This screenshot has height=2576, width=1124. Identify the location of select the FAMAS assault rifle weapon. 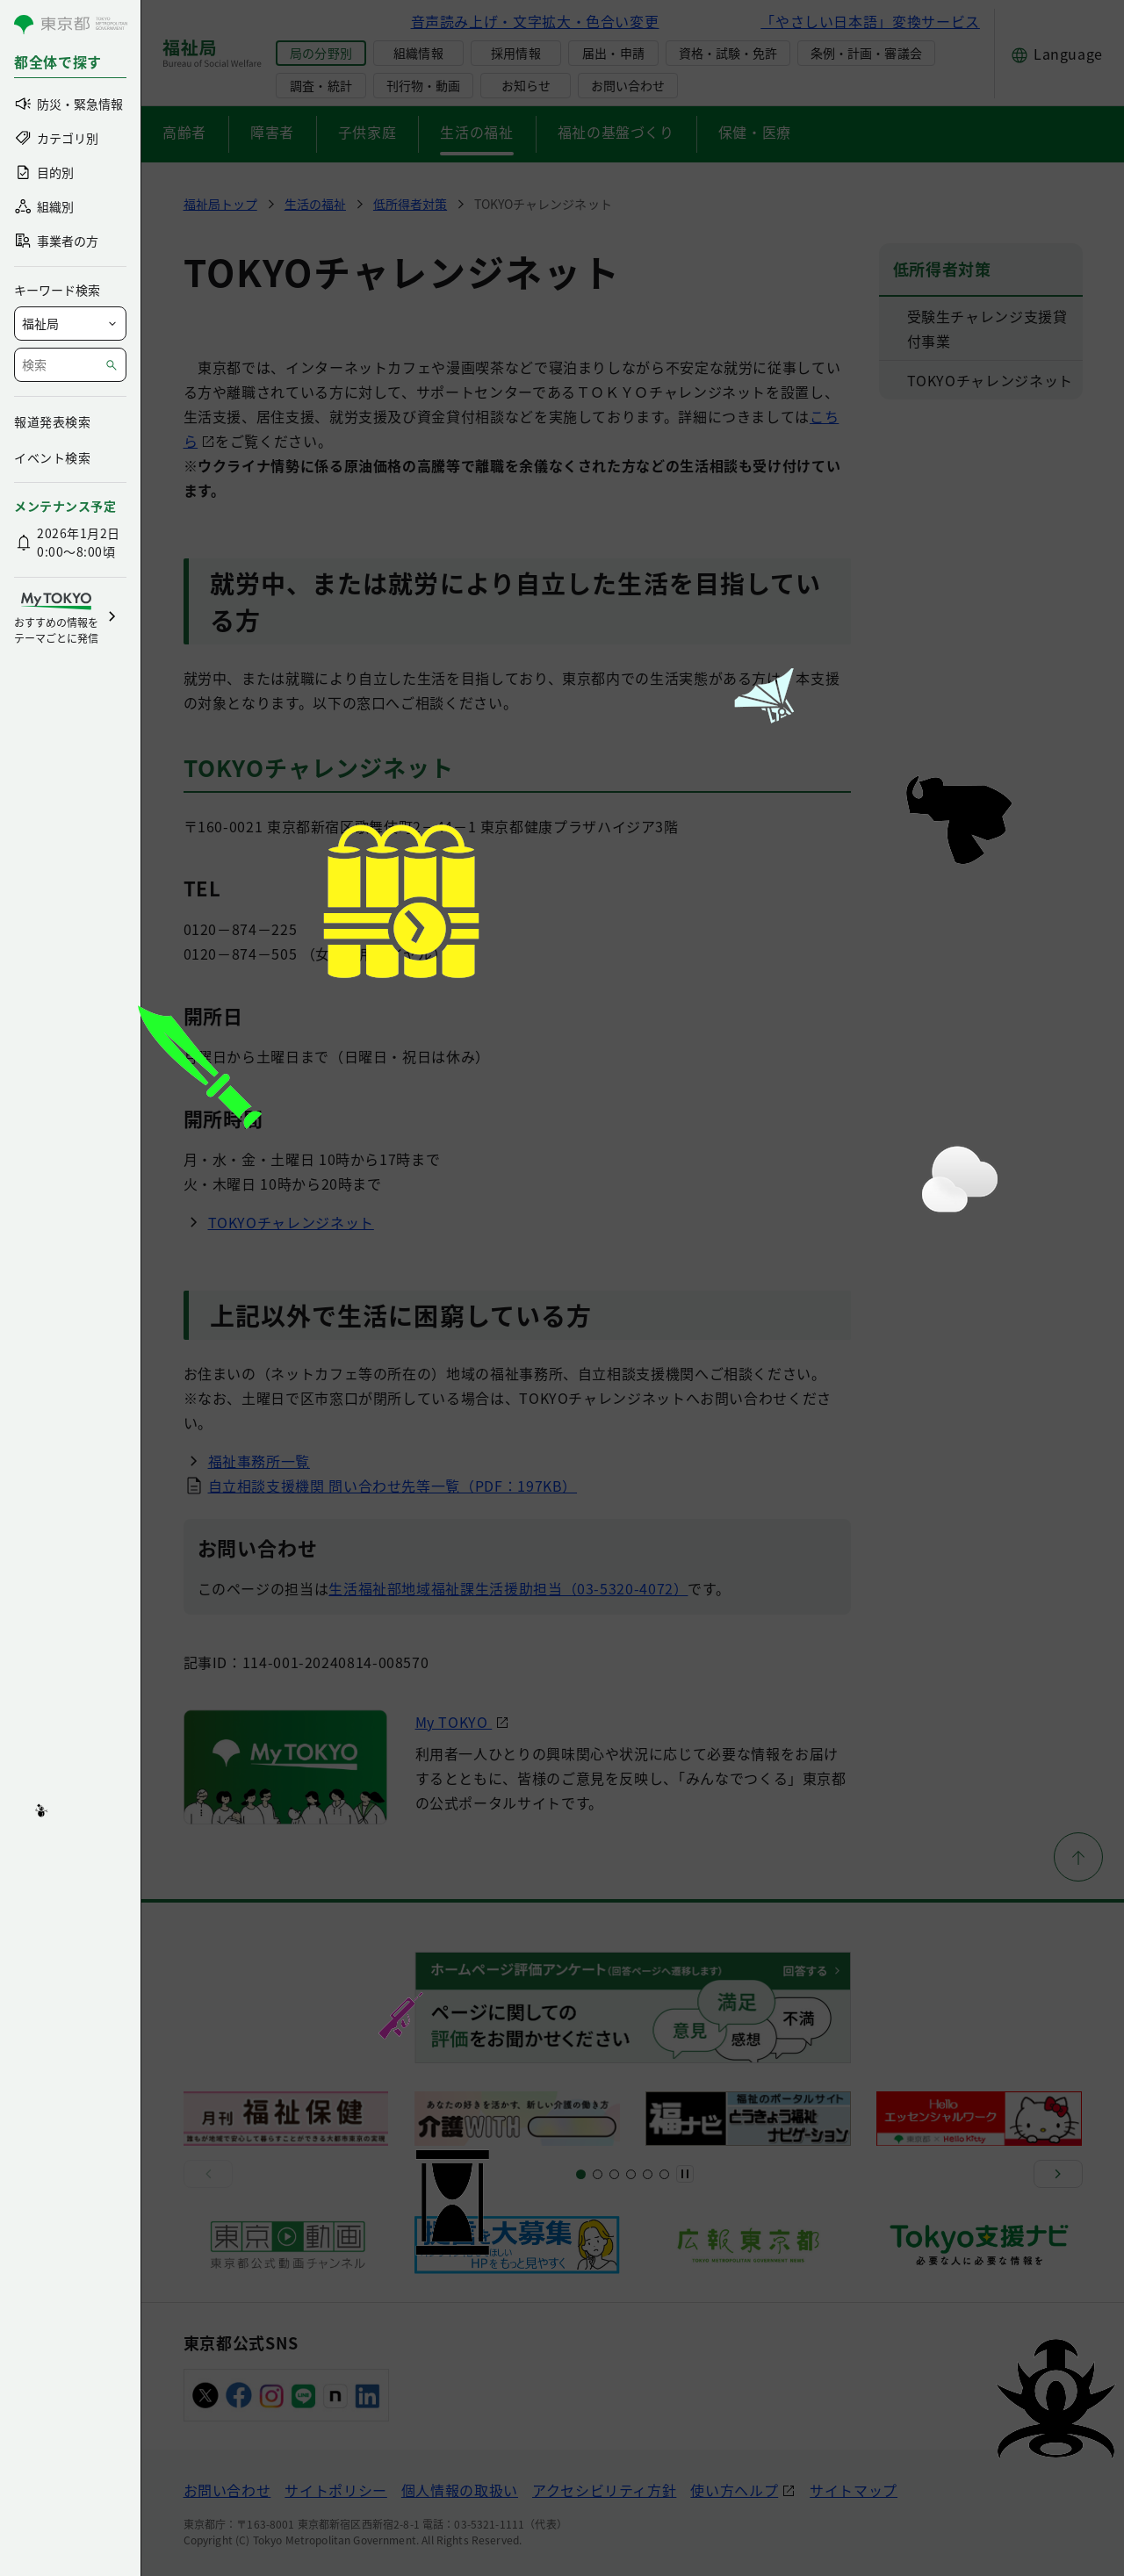
(400, 2015).